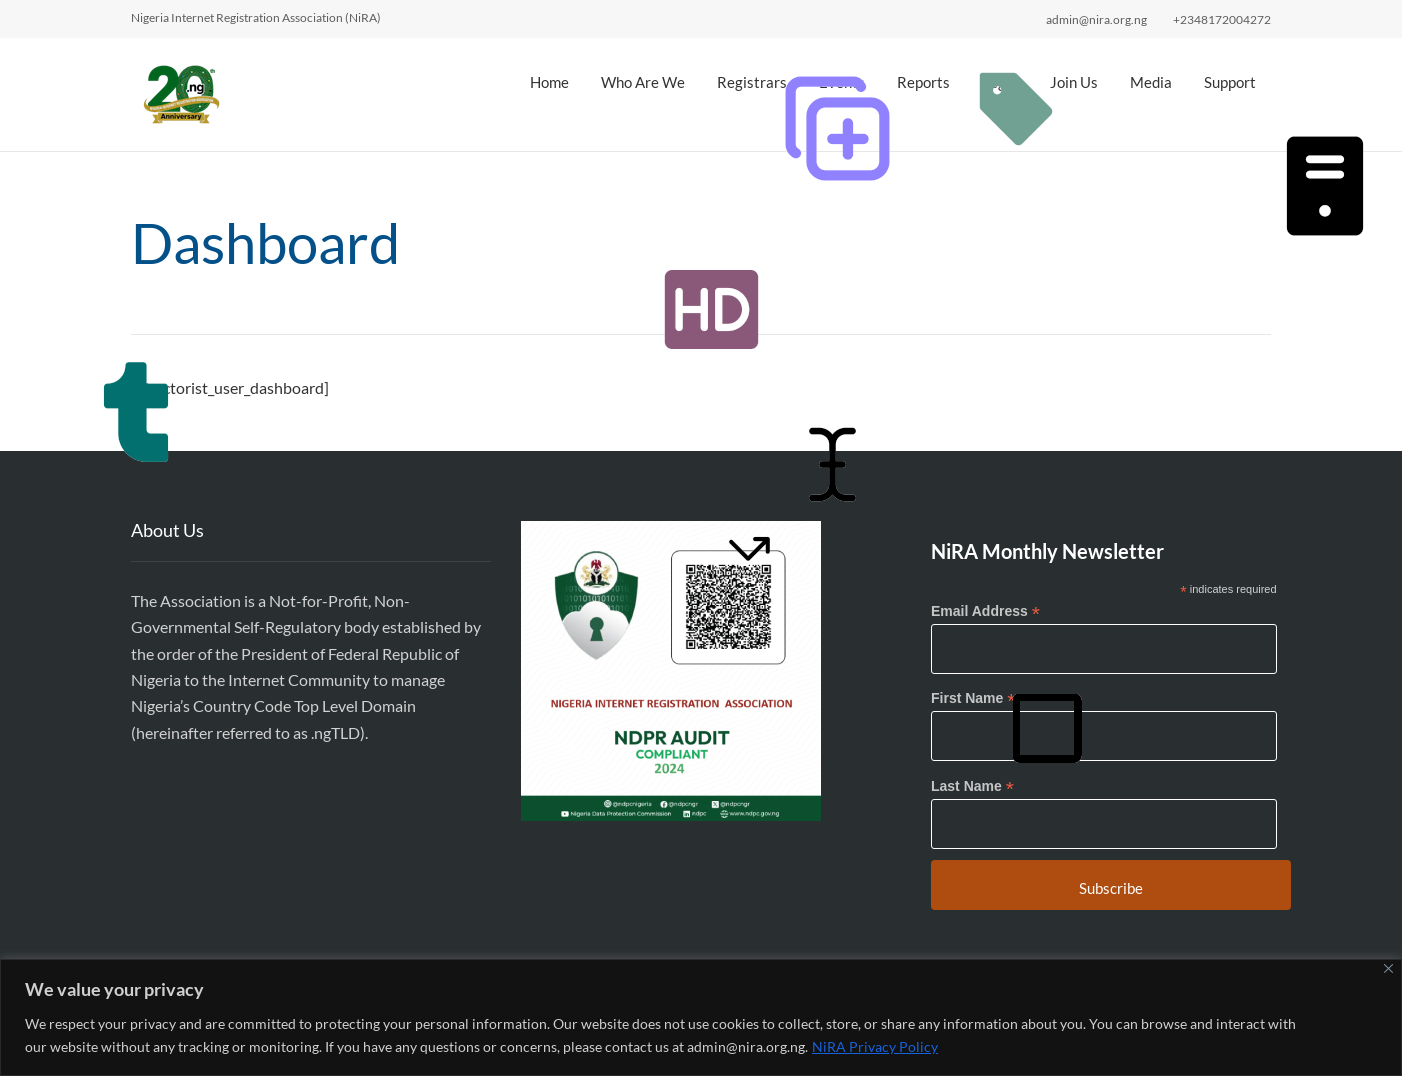 This screenshot has width=1402, height=1076. What do you see at coordinates (1325, 186) in the screenshot?
I see `access server or desktop computer settings` at bounding box center [1325, 186].